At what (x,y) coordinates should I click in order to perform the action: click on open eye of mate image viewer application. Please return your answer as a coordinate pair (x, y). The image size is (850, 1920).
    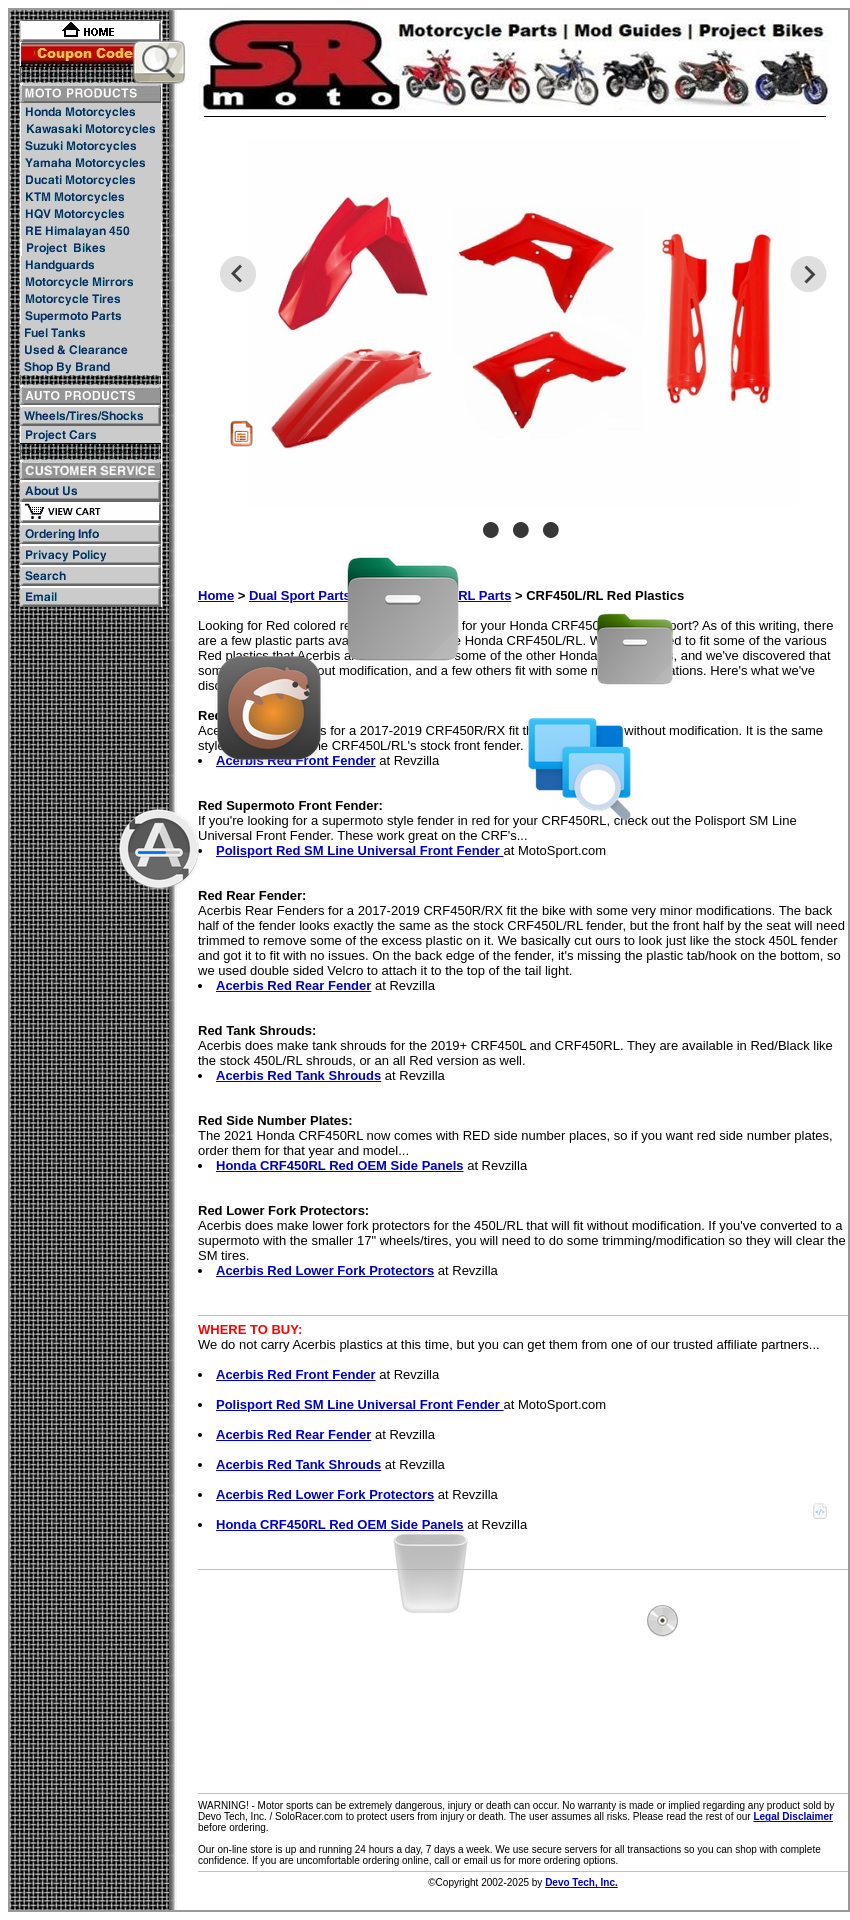
    Looking at the image, I should click on (159, 62).